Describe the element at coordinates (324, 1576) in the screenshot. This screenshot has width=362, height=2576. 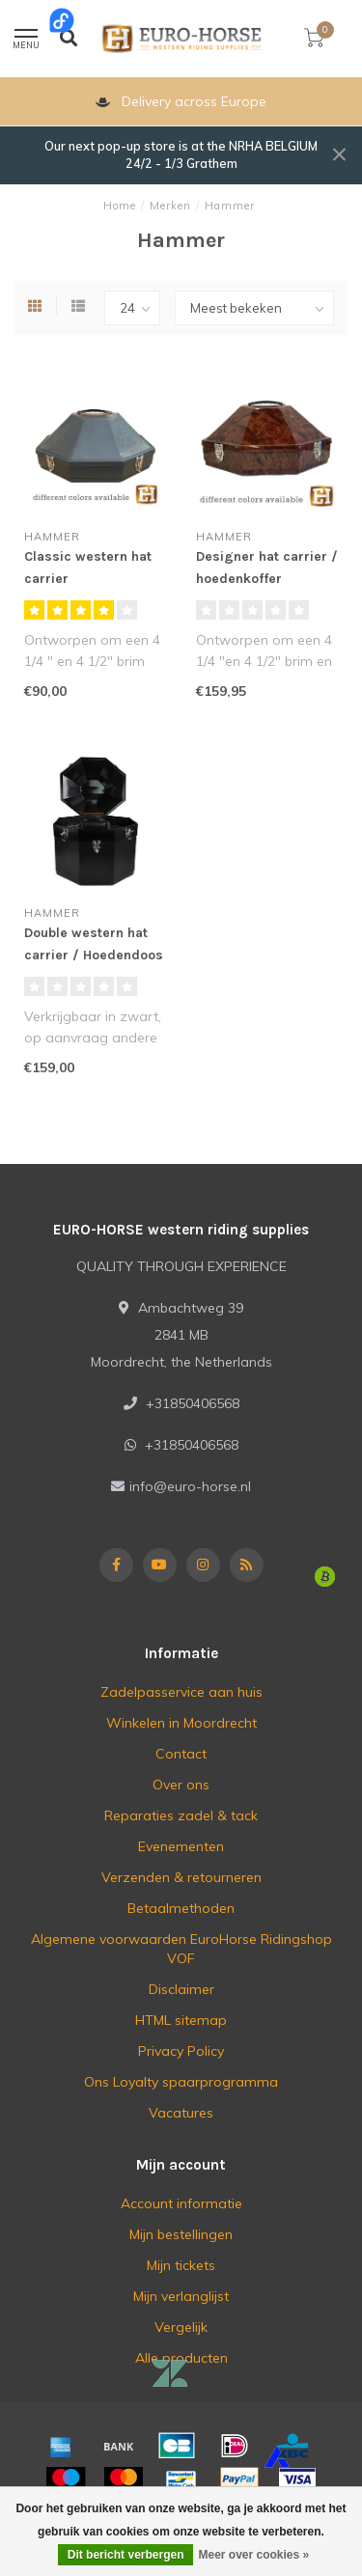
I see `bitcoin logo` at that location.